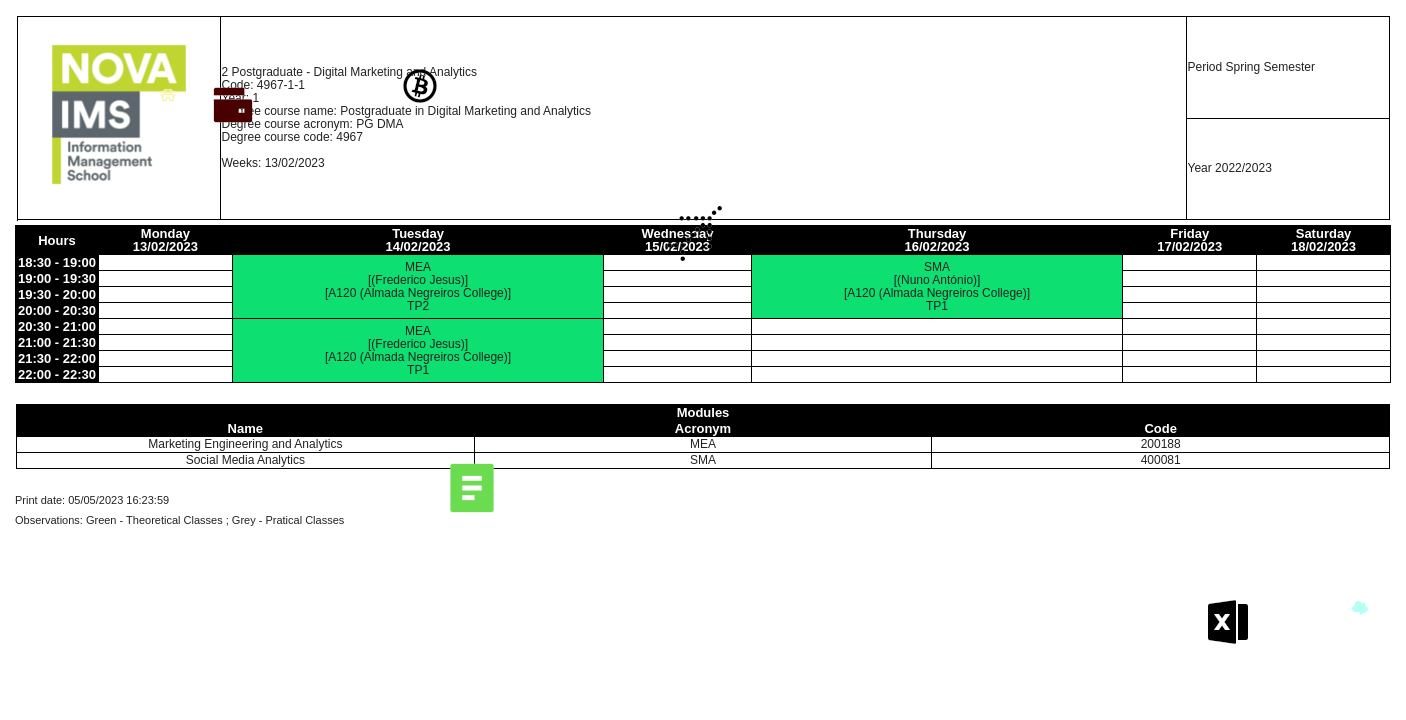  I want to click on view historical landmarks or monuments, so click(168, 95).